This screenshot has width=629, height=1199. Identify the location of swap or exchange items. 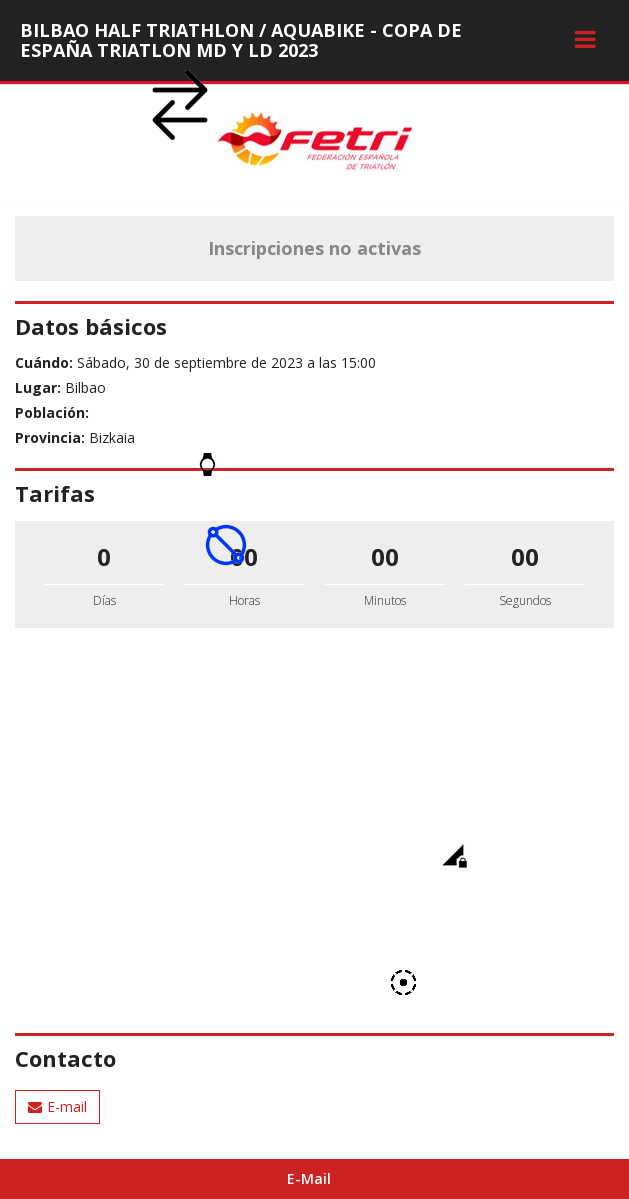
(180, 105).